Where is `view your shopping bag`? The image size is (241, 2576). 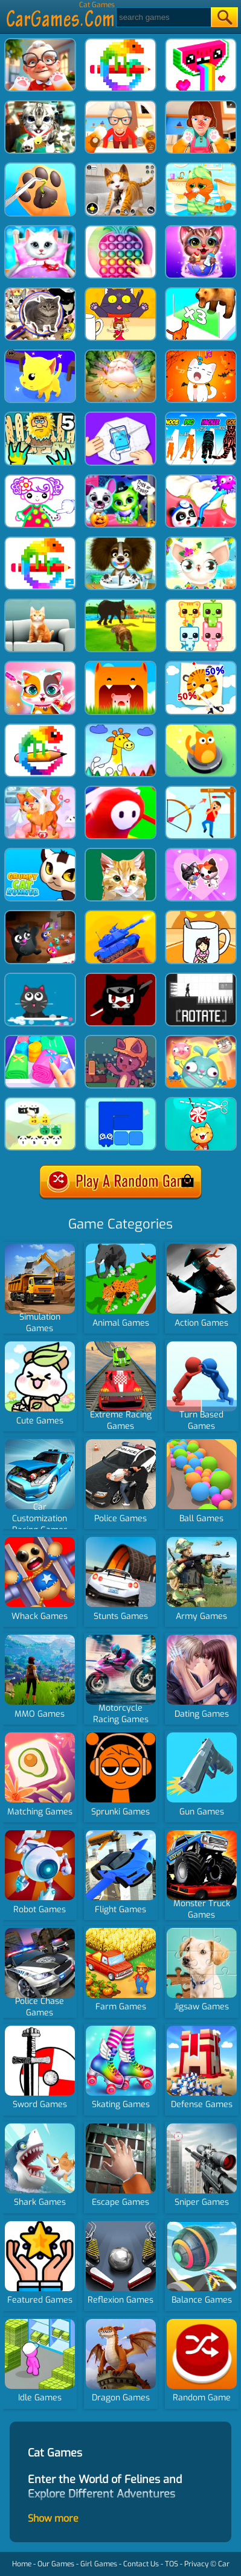
view your shopping bag is located at coordinates (187, 1180).